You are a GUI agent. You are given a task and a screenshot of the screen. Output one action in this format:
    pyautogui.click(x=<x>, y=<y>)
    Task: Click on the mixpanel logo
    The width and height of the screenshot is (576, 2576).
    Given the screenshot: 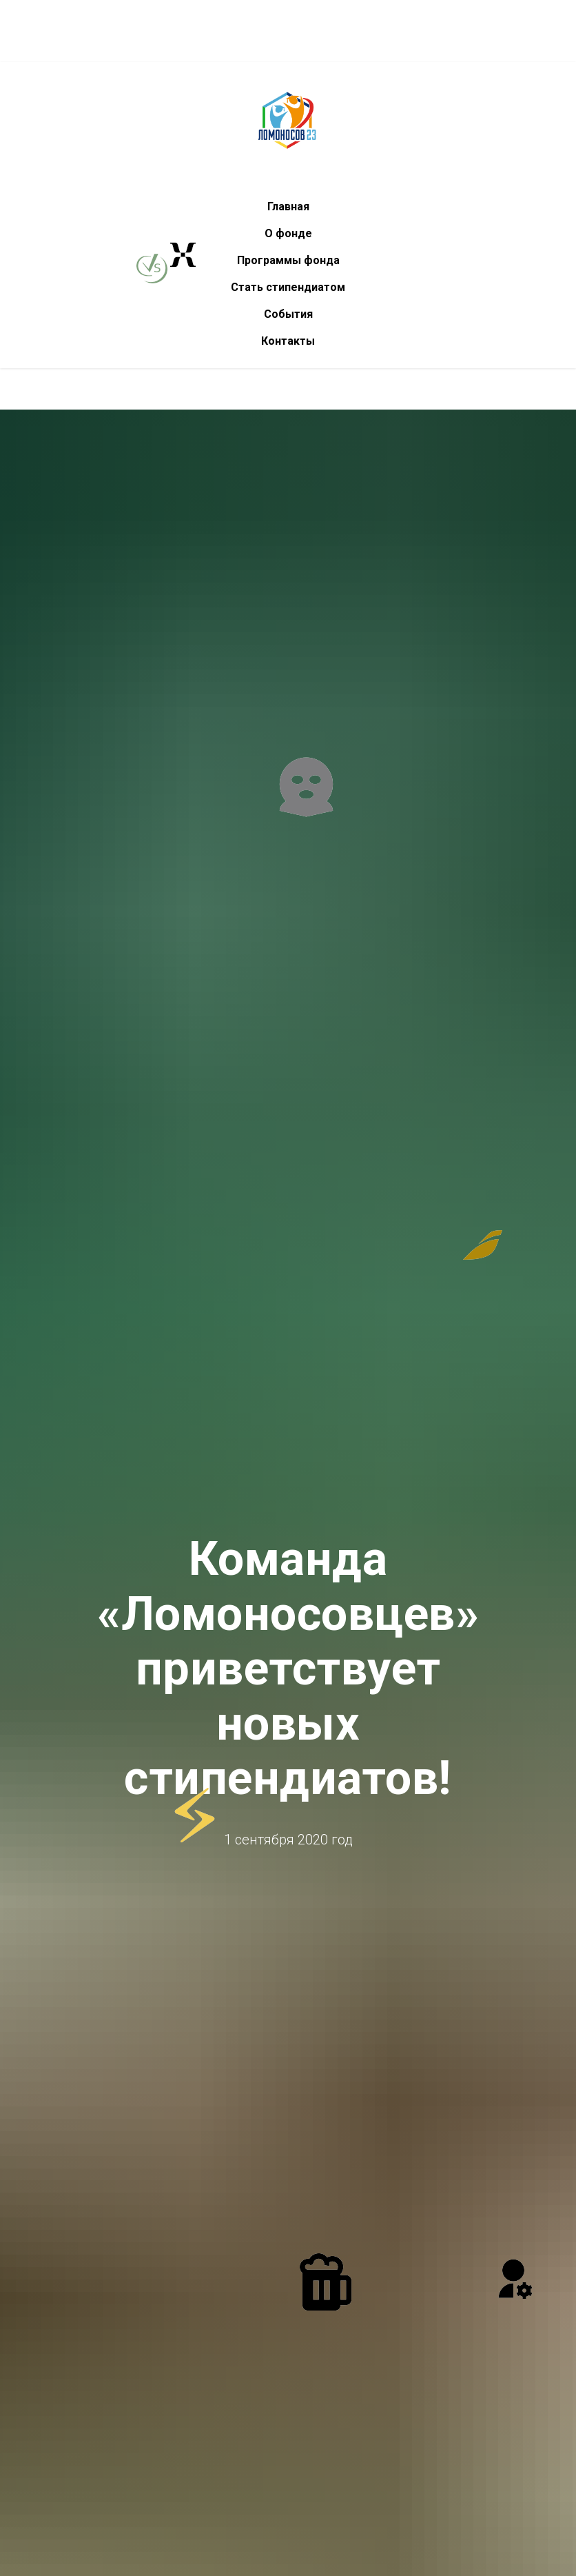 What is the action you would take?
    pyautogui.click(x=183, y=254)
    